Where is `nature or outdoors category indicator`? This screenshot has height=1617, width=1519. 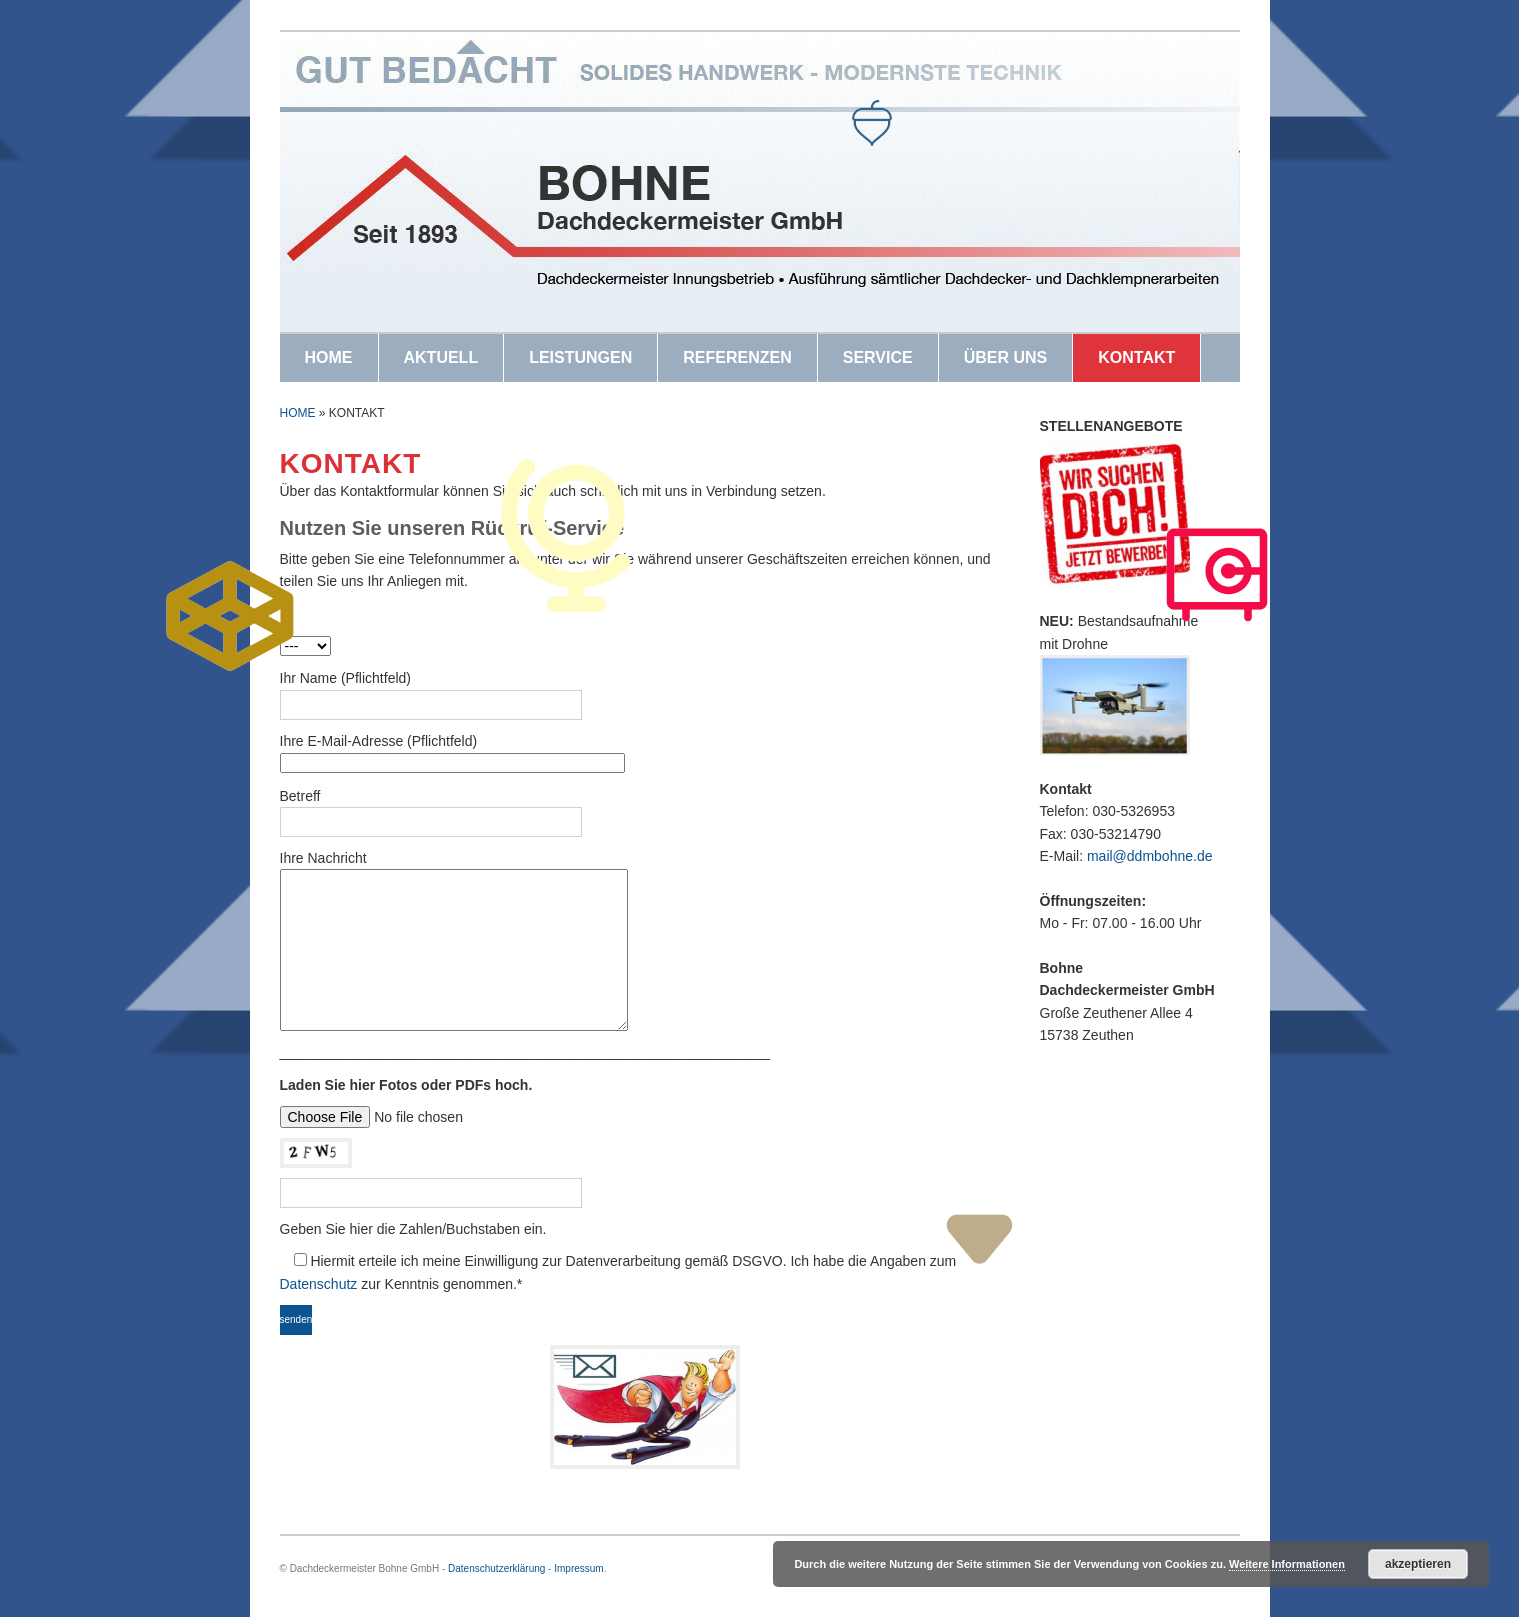 nature or outdoors category indicator is located at coordinates (872, 123).